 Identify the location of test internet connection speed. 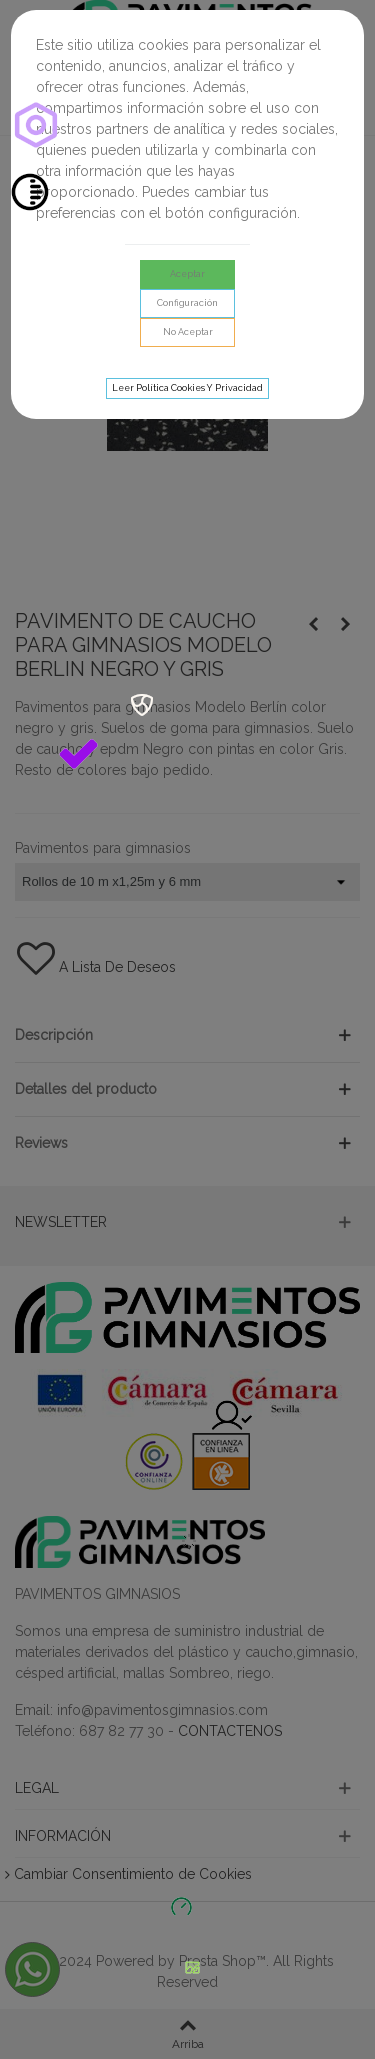
(181, 1906).